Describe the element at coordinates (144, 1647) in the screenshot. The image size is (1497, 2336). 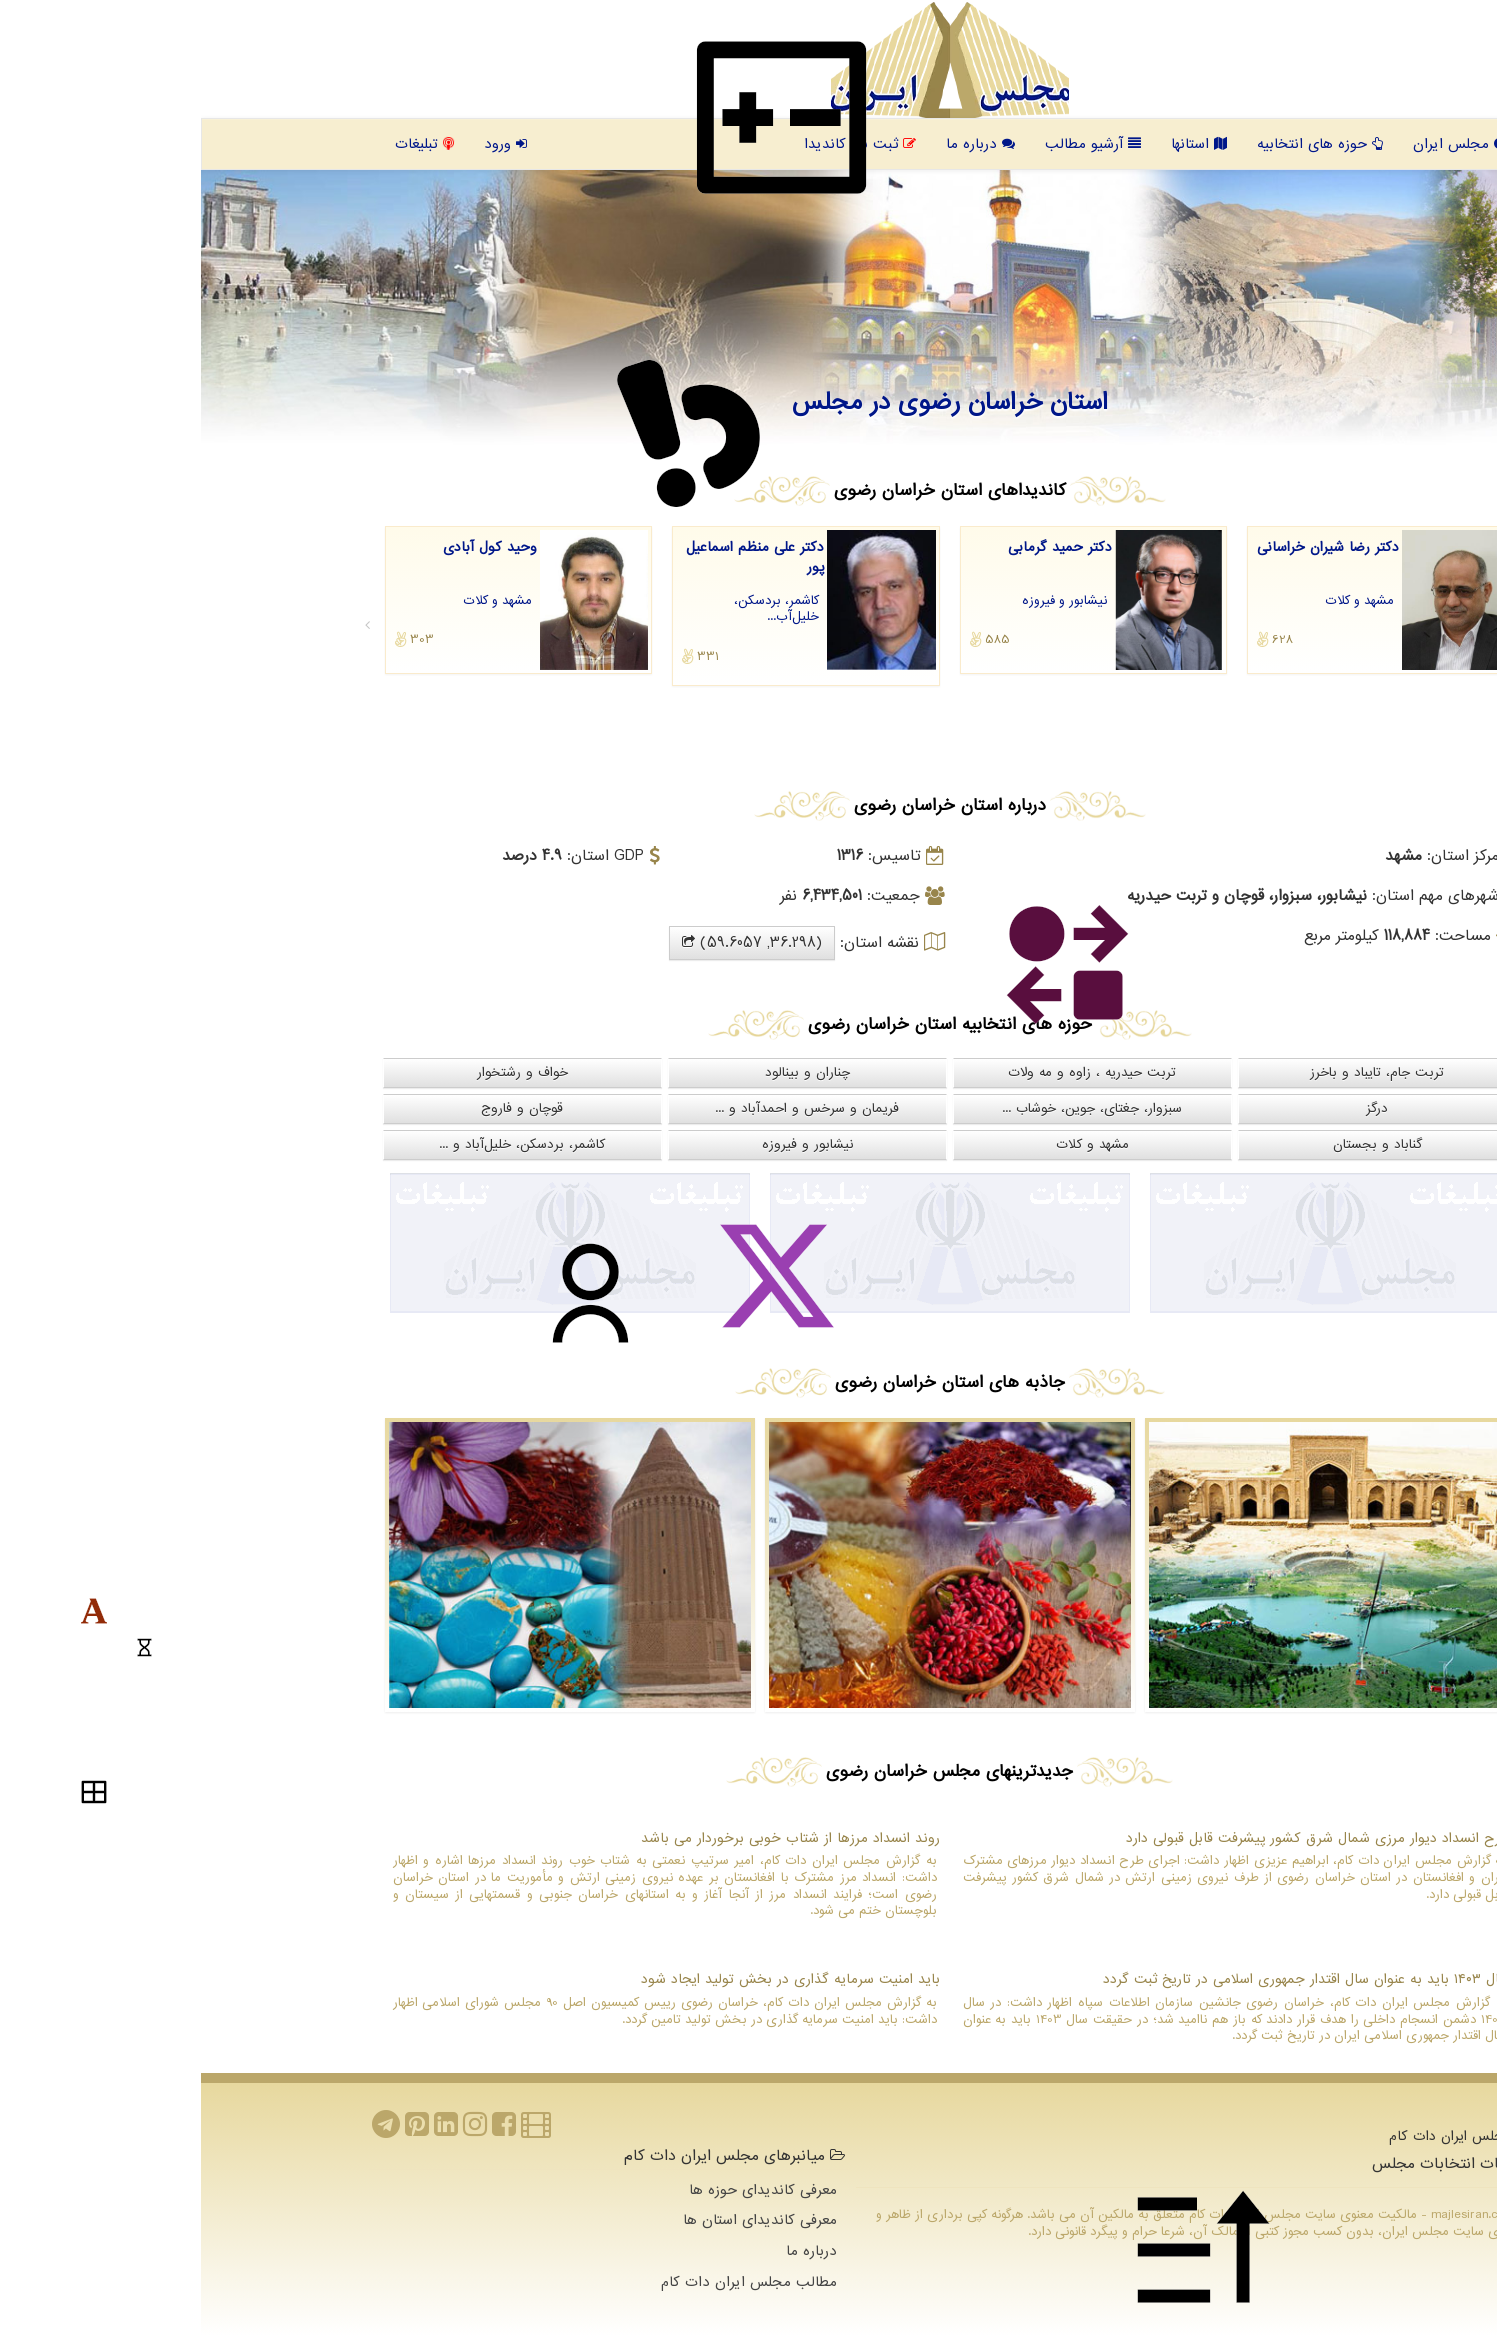
I see `indicates a loading or processing state` at that location.